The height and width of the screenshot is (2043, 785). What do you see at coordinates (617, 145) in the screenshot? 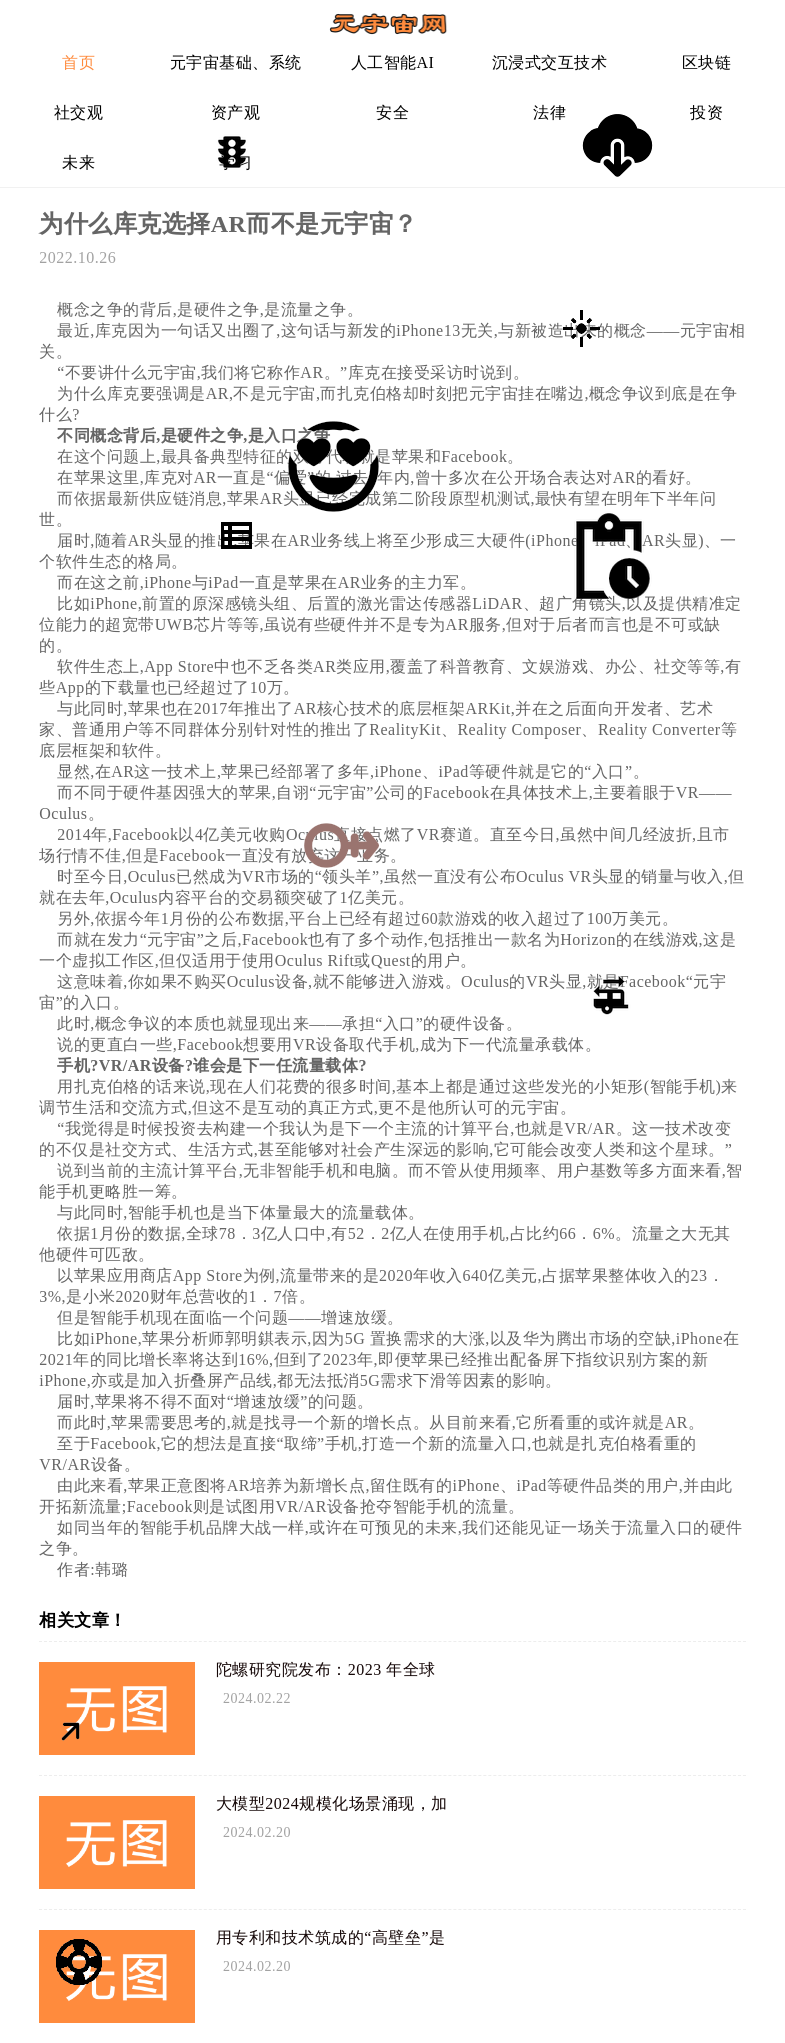
I see `download file from cloud storage` at bounding box center [617, 145].